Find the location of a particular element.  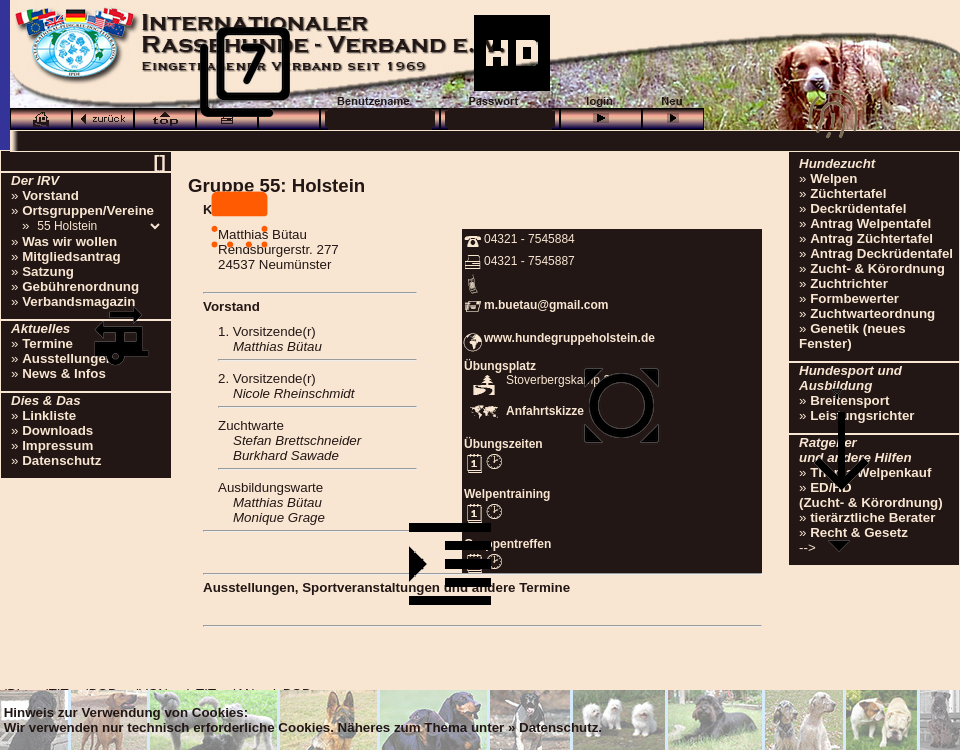

navigate or scroll downward is located at coordinates (841, 451).